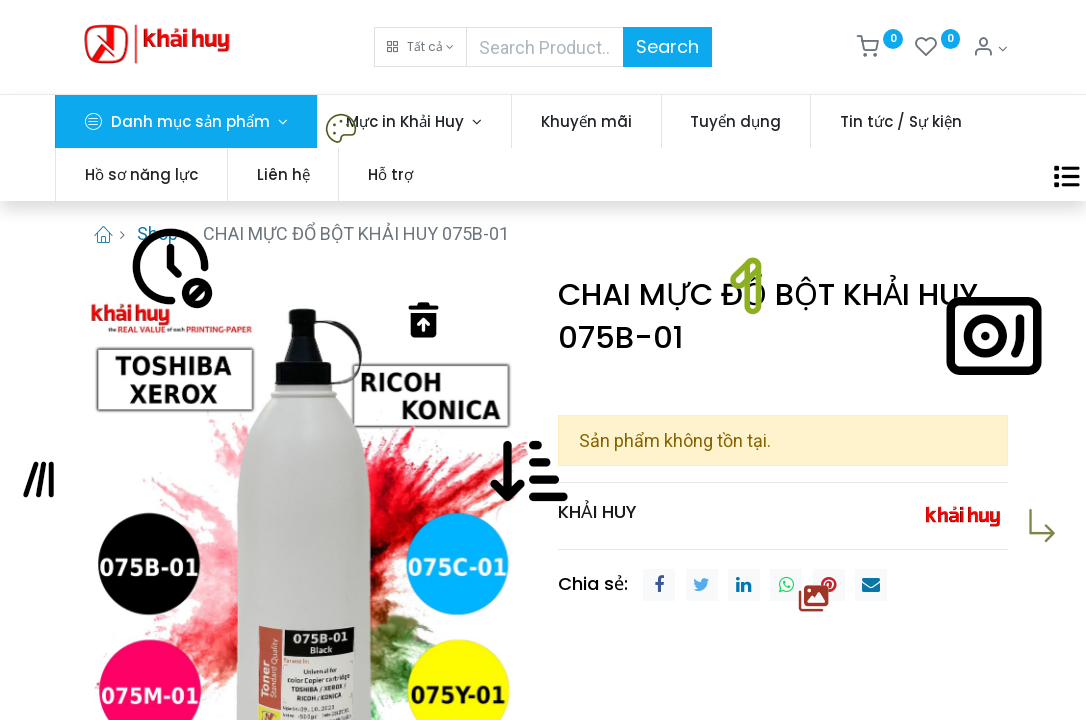  I want to click on access music or audio player, so click(994, 336).